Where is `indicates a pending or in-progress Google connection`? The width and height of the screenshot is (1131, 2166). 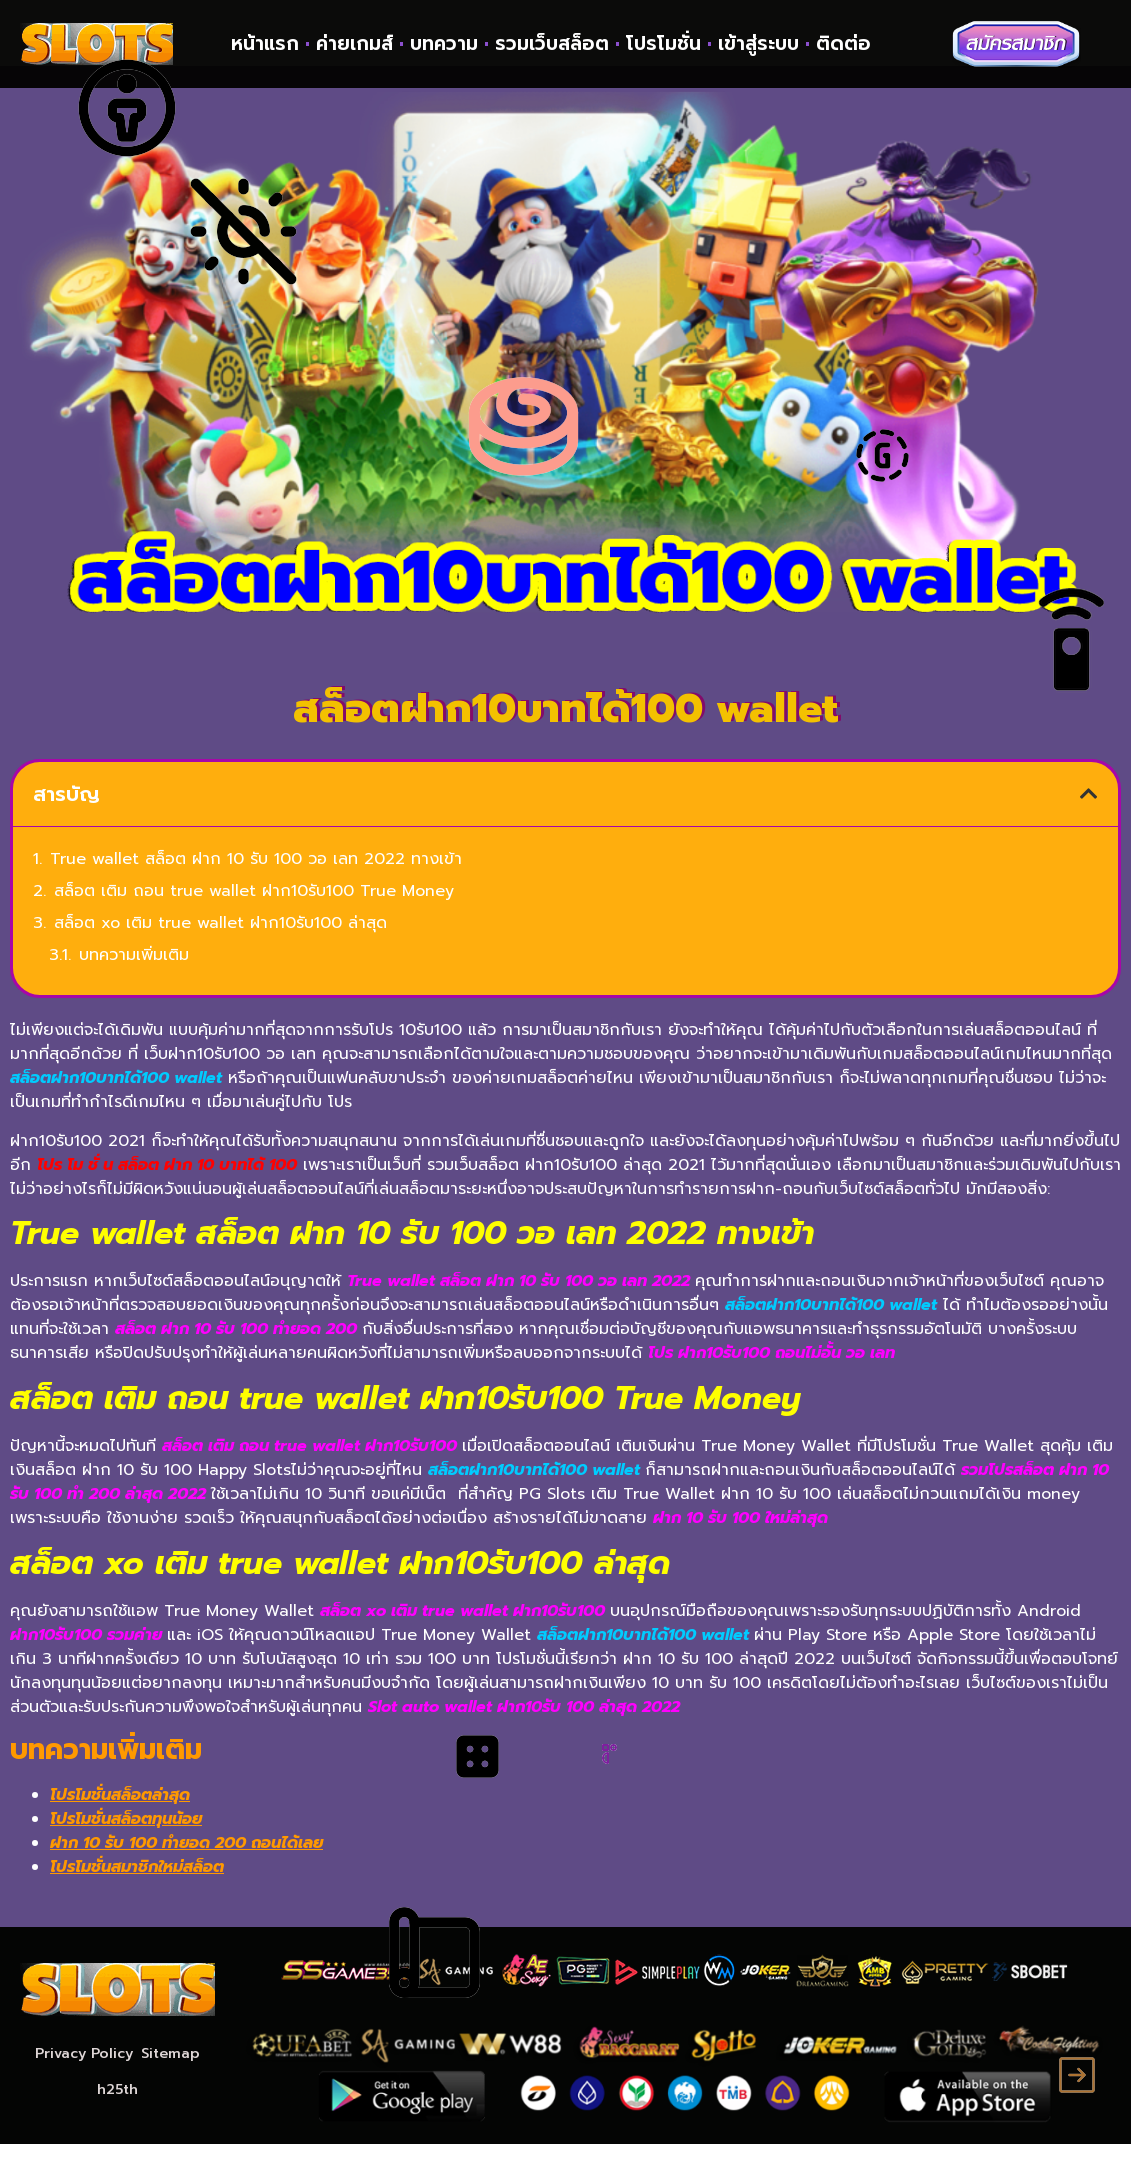
indicates a pending or in-progress Google connection is located at coordinates (882, 455).